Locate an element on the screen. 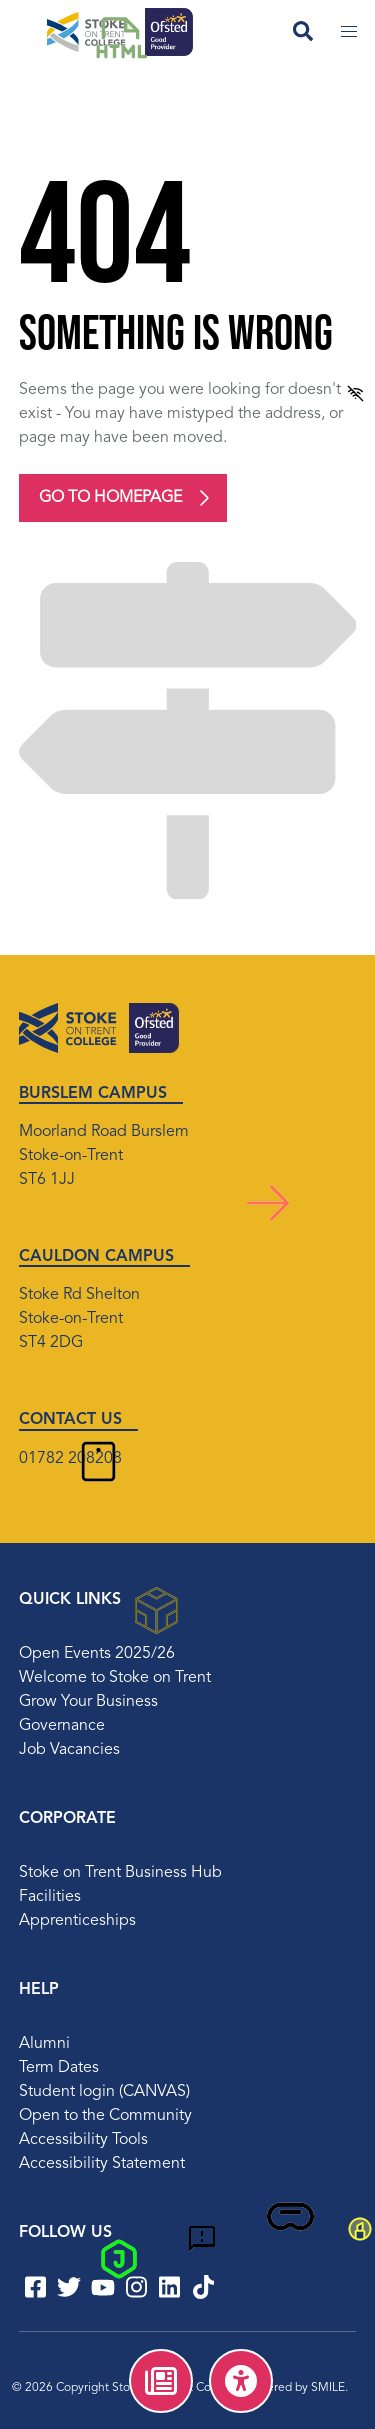 Image resolution: width=375 pixels, height=2429 pixels. tablet device with front-facing camera is located at coordinates (98, 1461).